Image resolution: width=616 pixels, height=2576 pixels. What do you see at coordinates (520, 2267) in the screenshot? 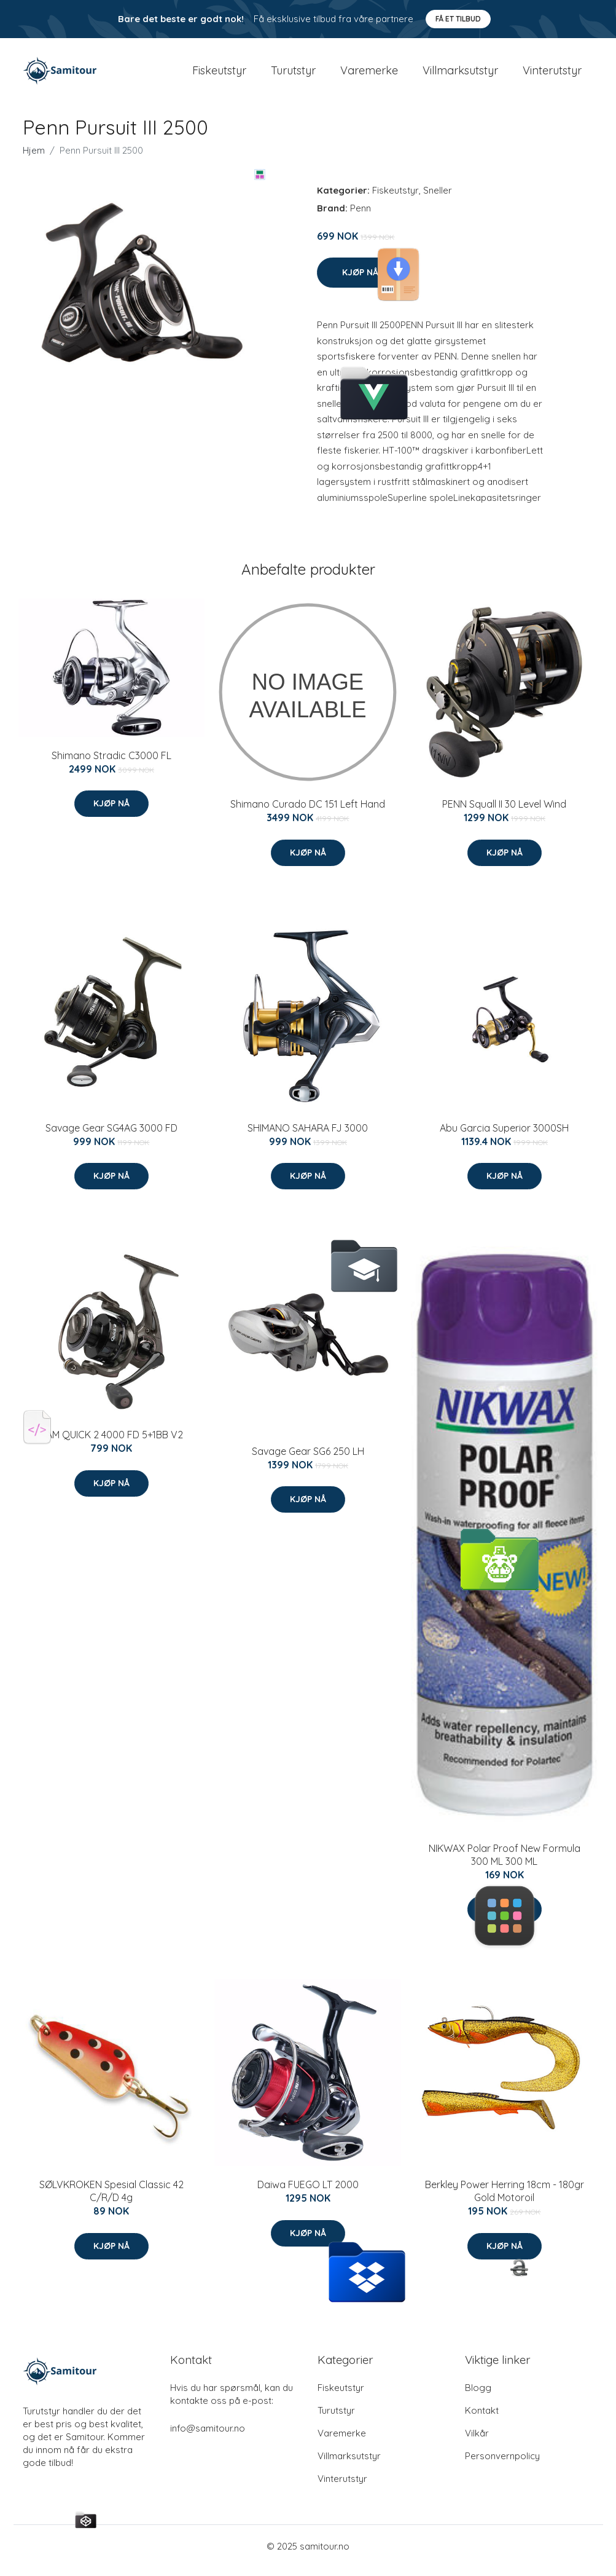
I see `apply strikethrough formatting to selected text` at bounding box center [520, 2267].